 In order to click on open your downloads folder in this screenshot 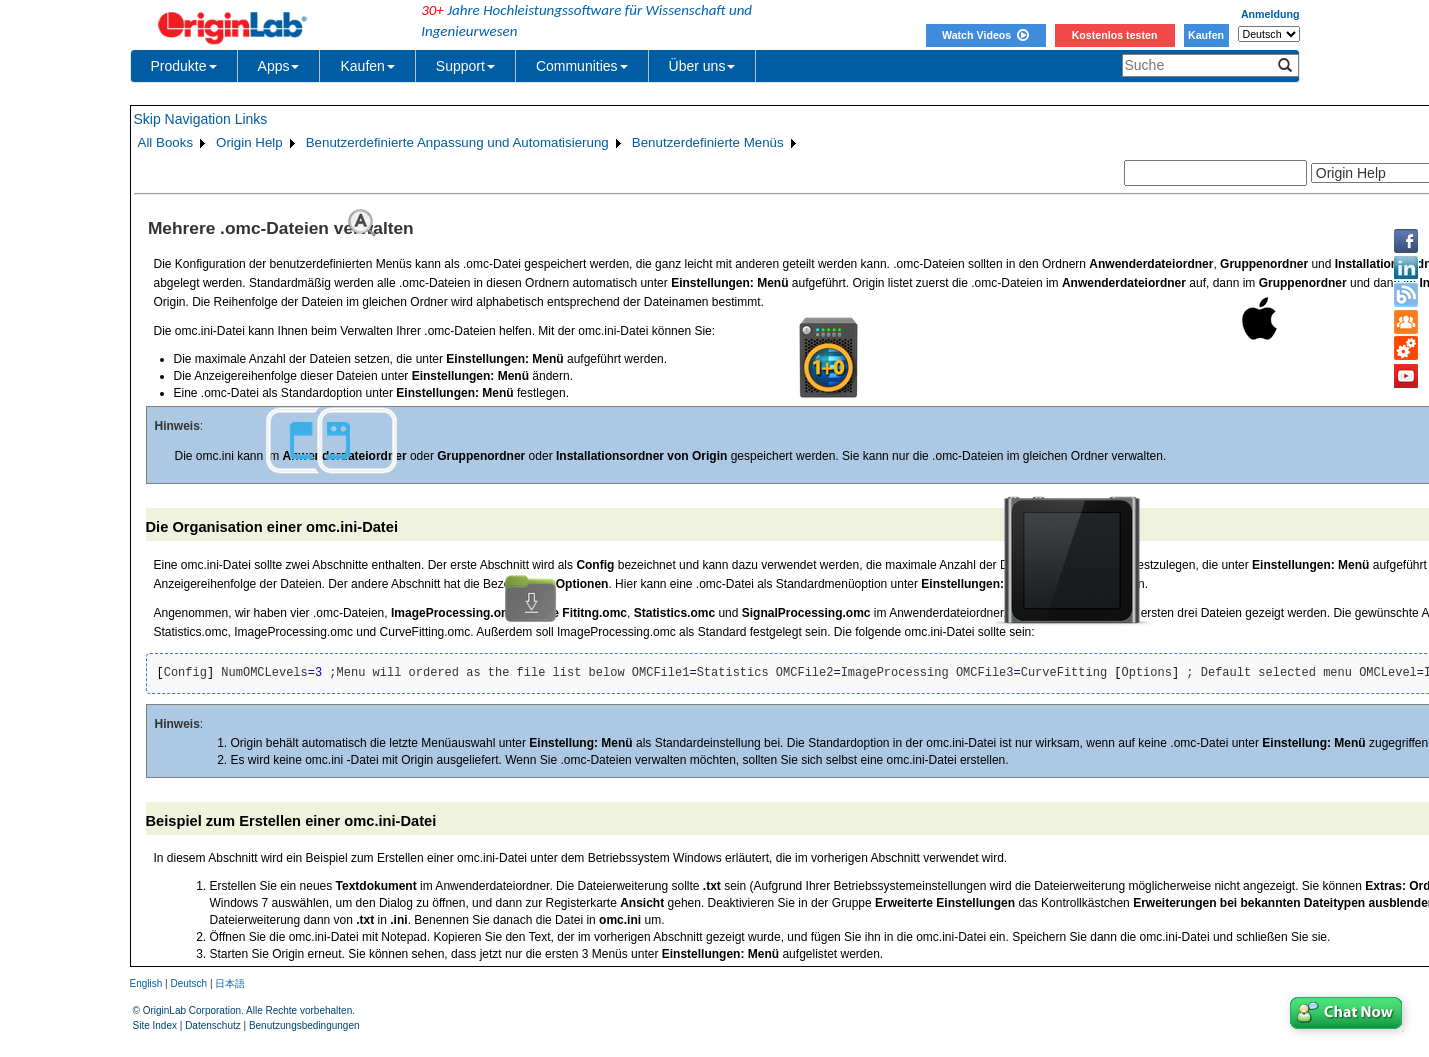, I will do `click(530, 598)`.